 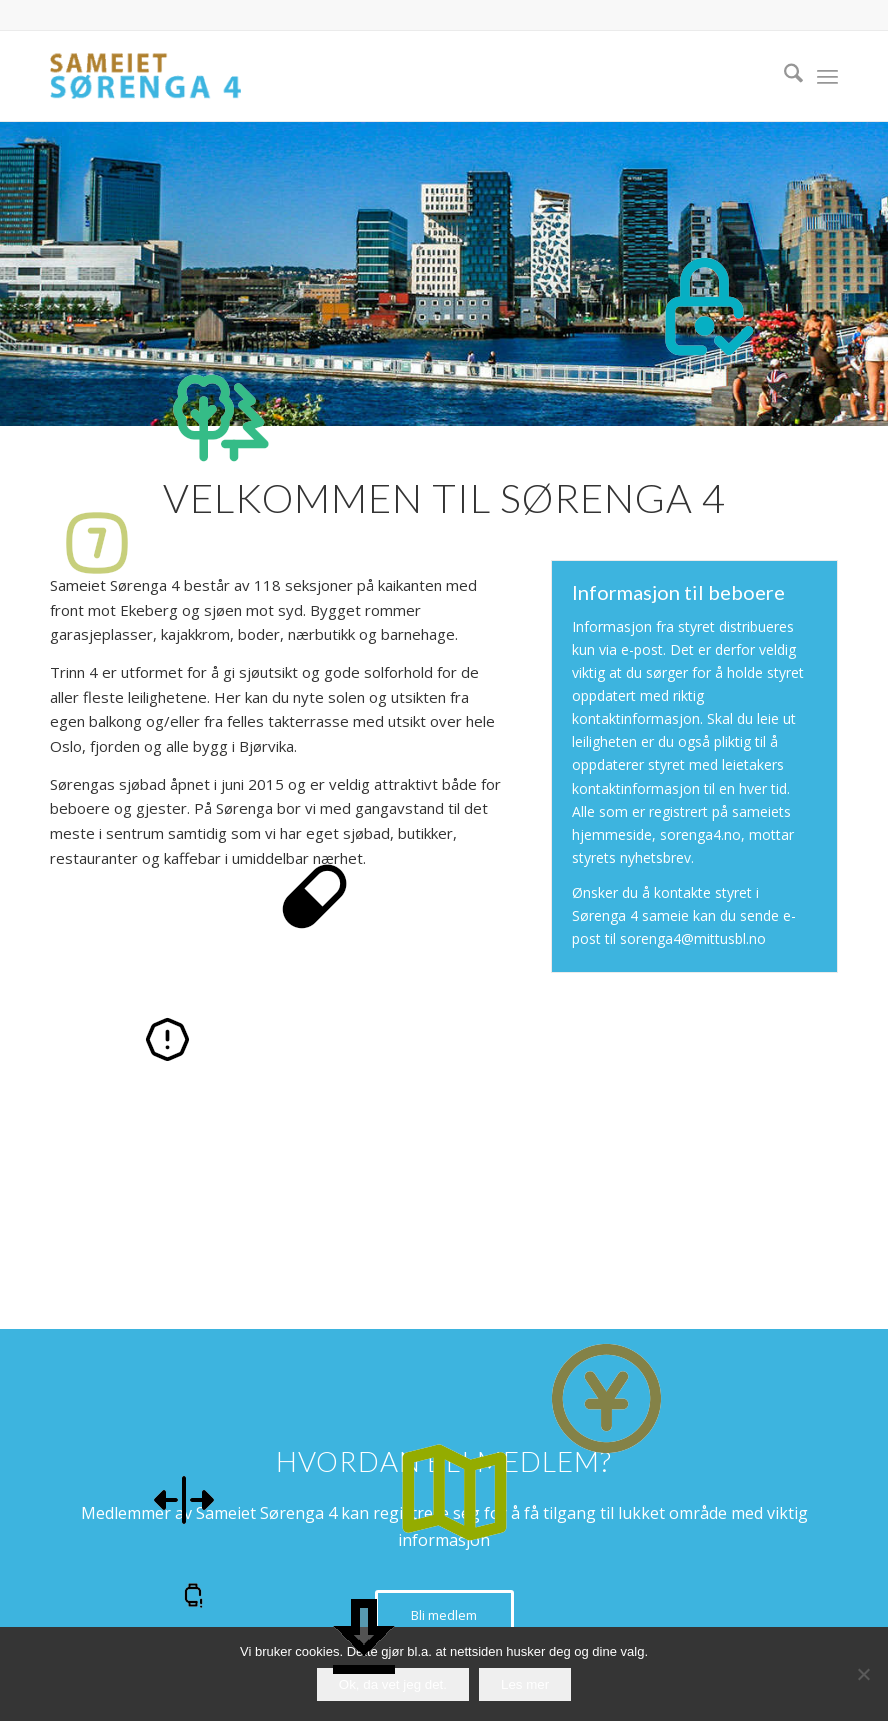 What do you see at coordinates (221, 418) in the screenshot?
I see `view parks or nature areas nearby` at bounding box center [221, 418].